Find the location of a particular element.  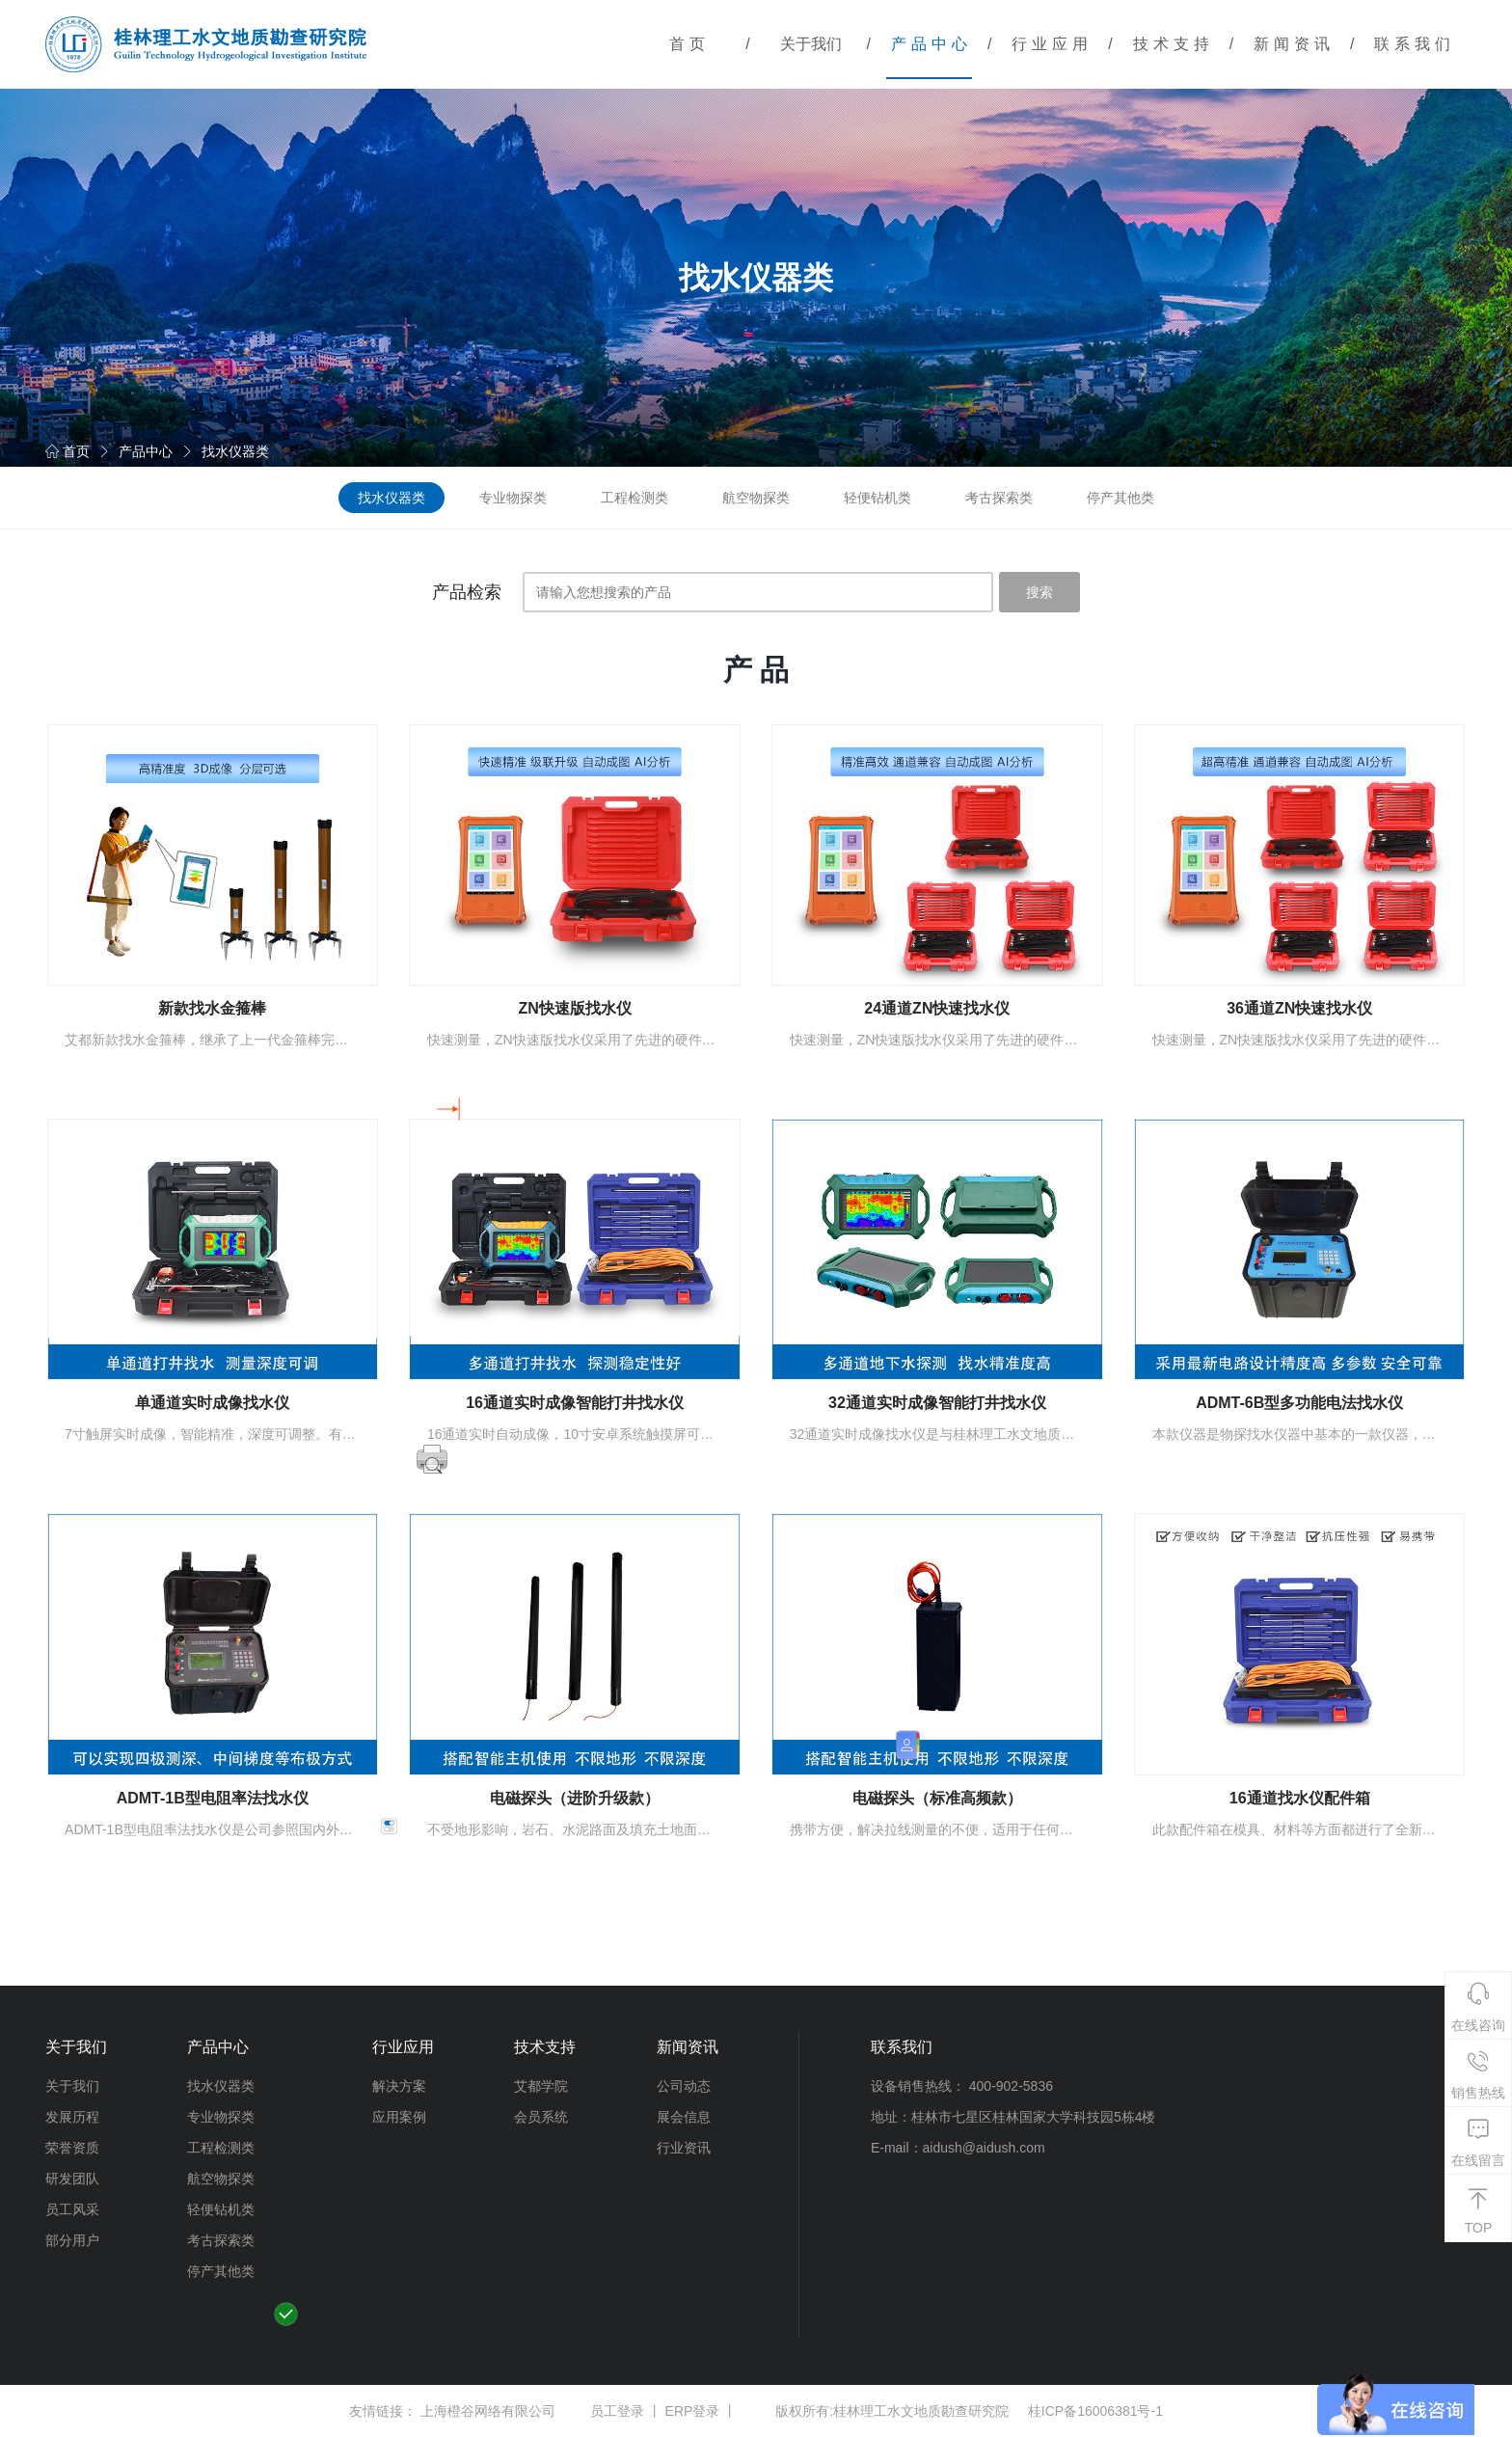

open the address book application is located at coordinates (907, 1745).